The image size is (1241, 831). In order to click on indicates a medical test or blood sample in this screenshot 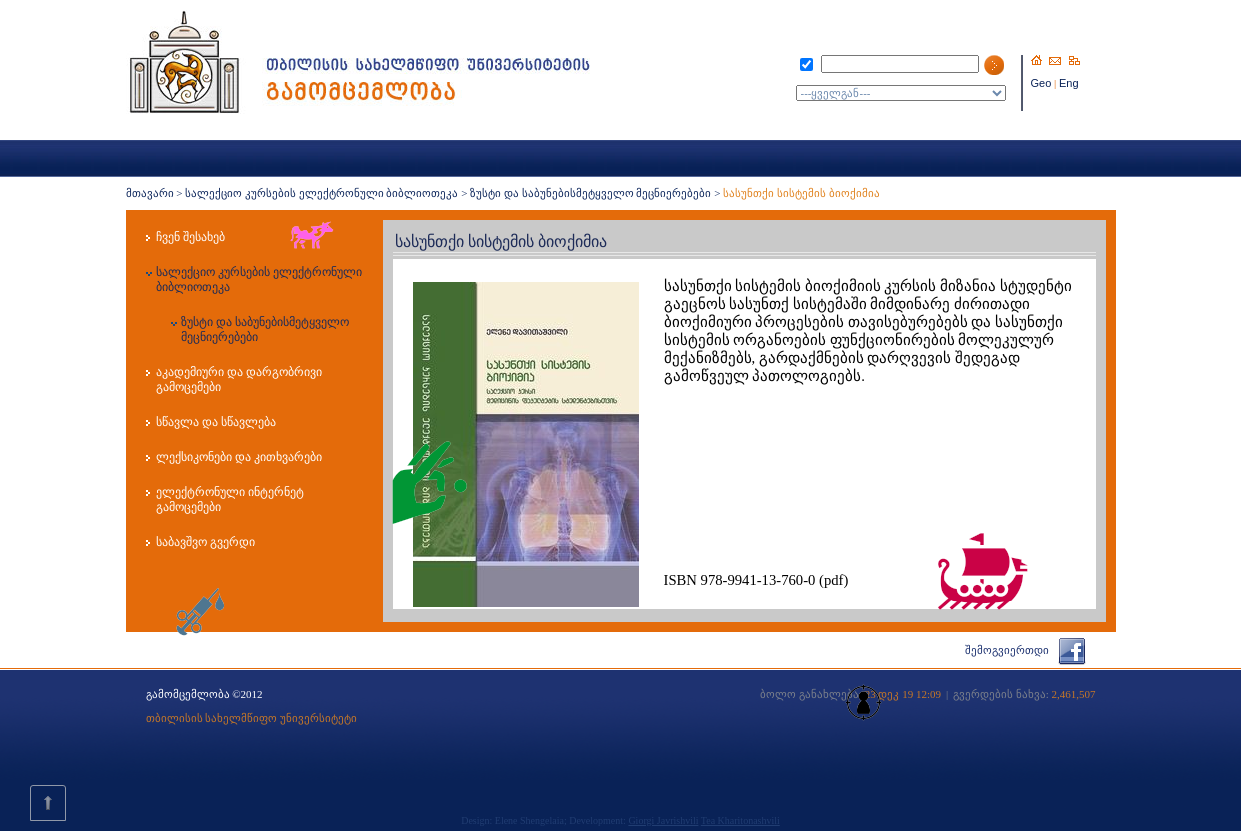, I will do `click(200, 611)`.